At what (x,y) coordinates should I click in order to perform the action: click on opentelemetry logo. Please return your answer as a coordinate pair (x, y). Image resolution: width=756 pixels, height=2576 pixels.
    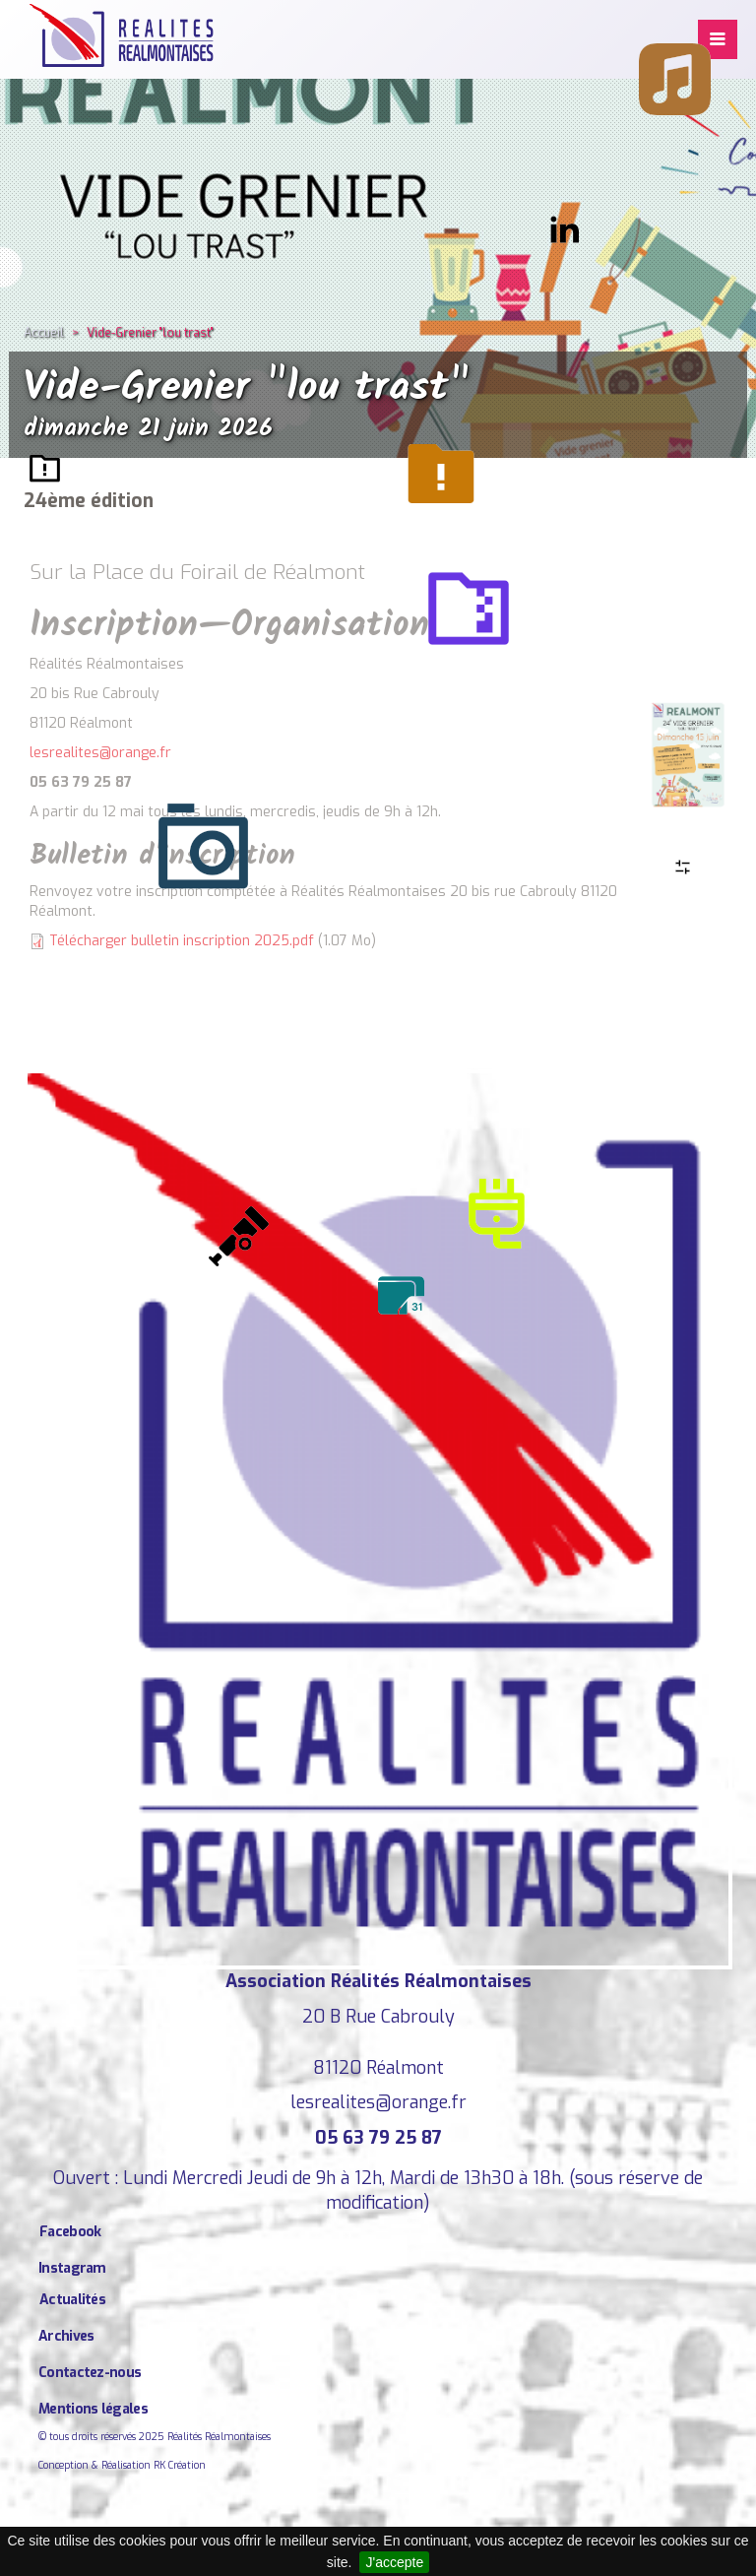
    Looking at the image, I should click on (238, 1236).